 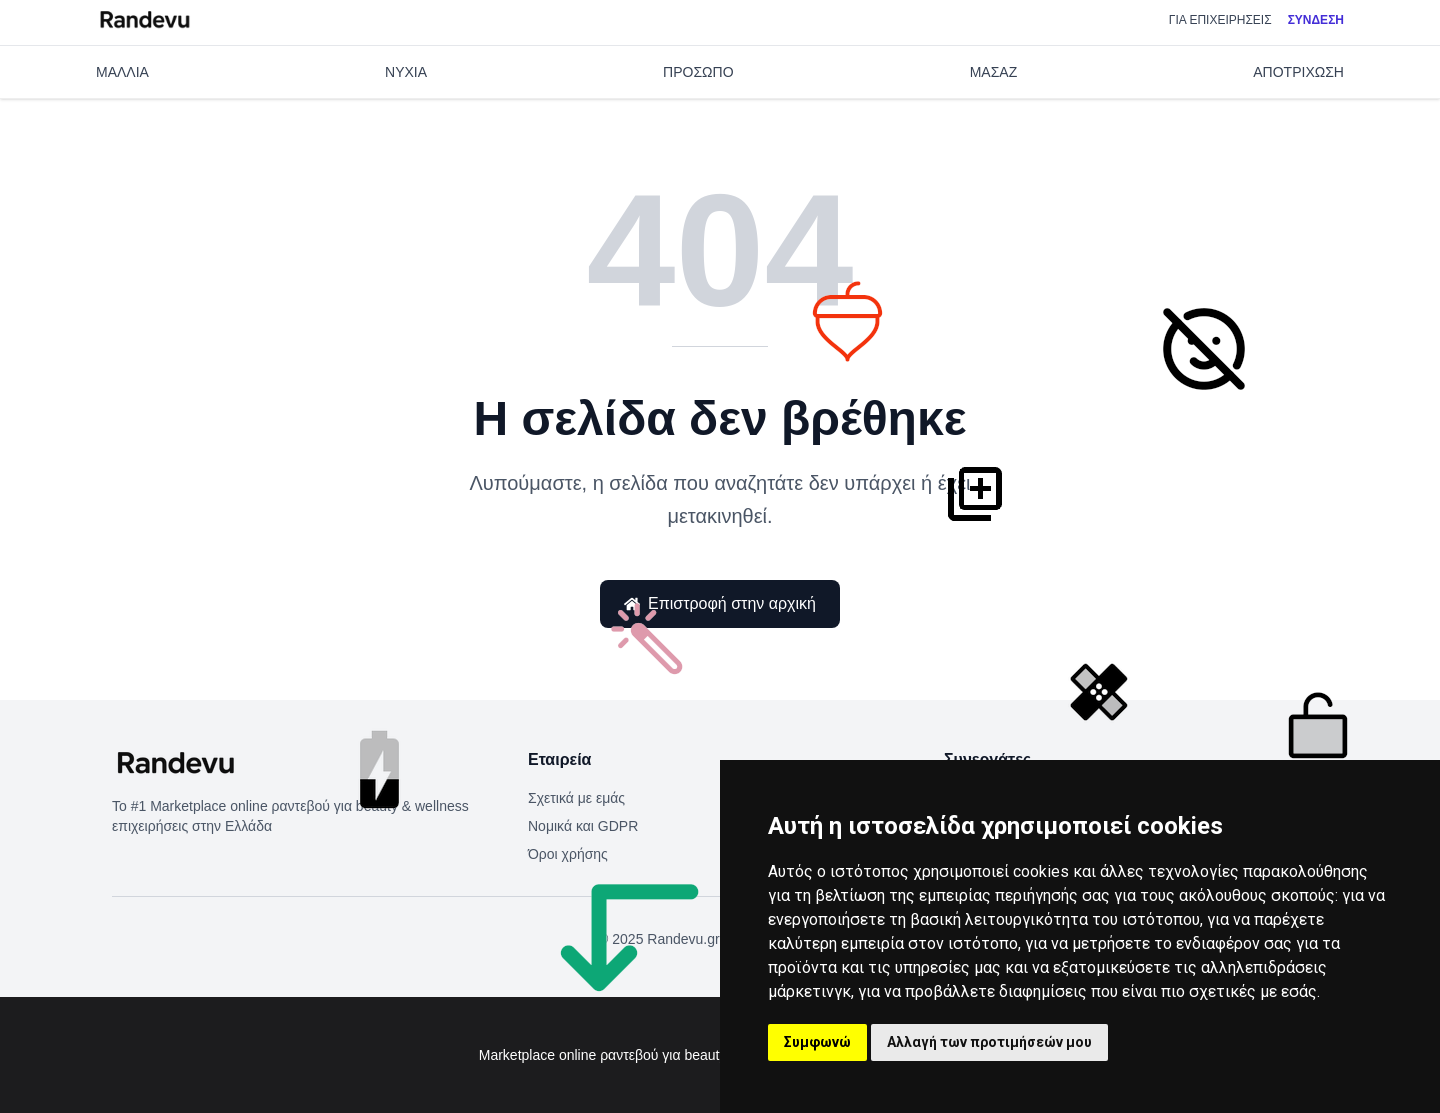 What do you see at coordinates (1318, 729) in the screenshot?
I see `unlocked or unsecured state` at bounding box center [1318, 729].